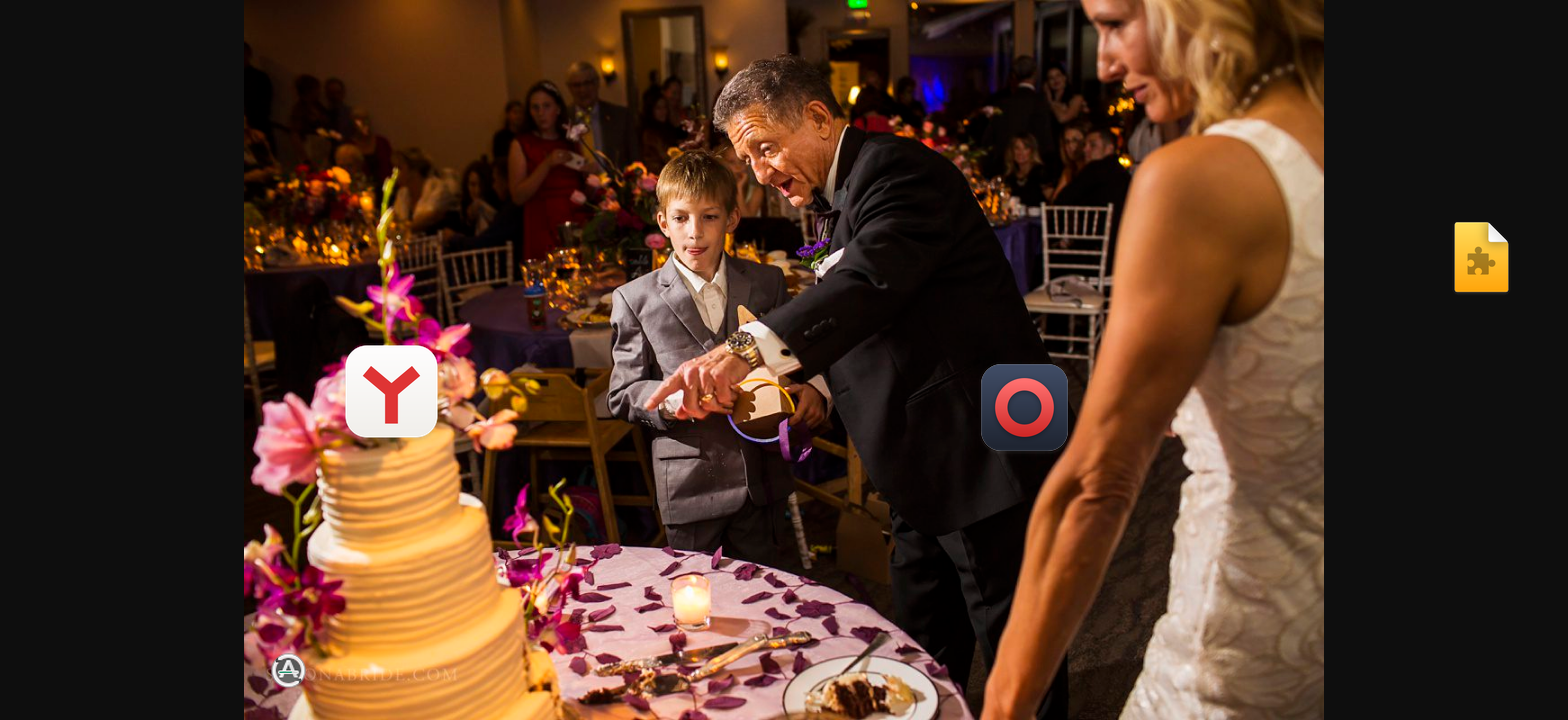 The width and height of the screenshot is (1568, 720). Describe the element at coordinates (1481, 258) in the screenshot. I see `a plugin-generated file type` at that location.